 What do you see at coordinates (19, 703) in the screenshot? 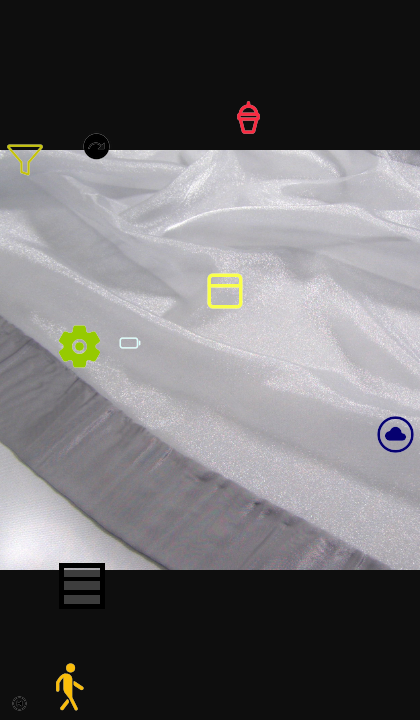
I see `skip to previous track` at bounding box center [19, 703].